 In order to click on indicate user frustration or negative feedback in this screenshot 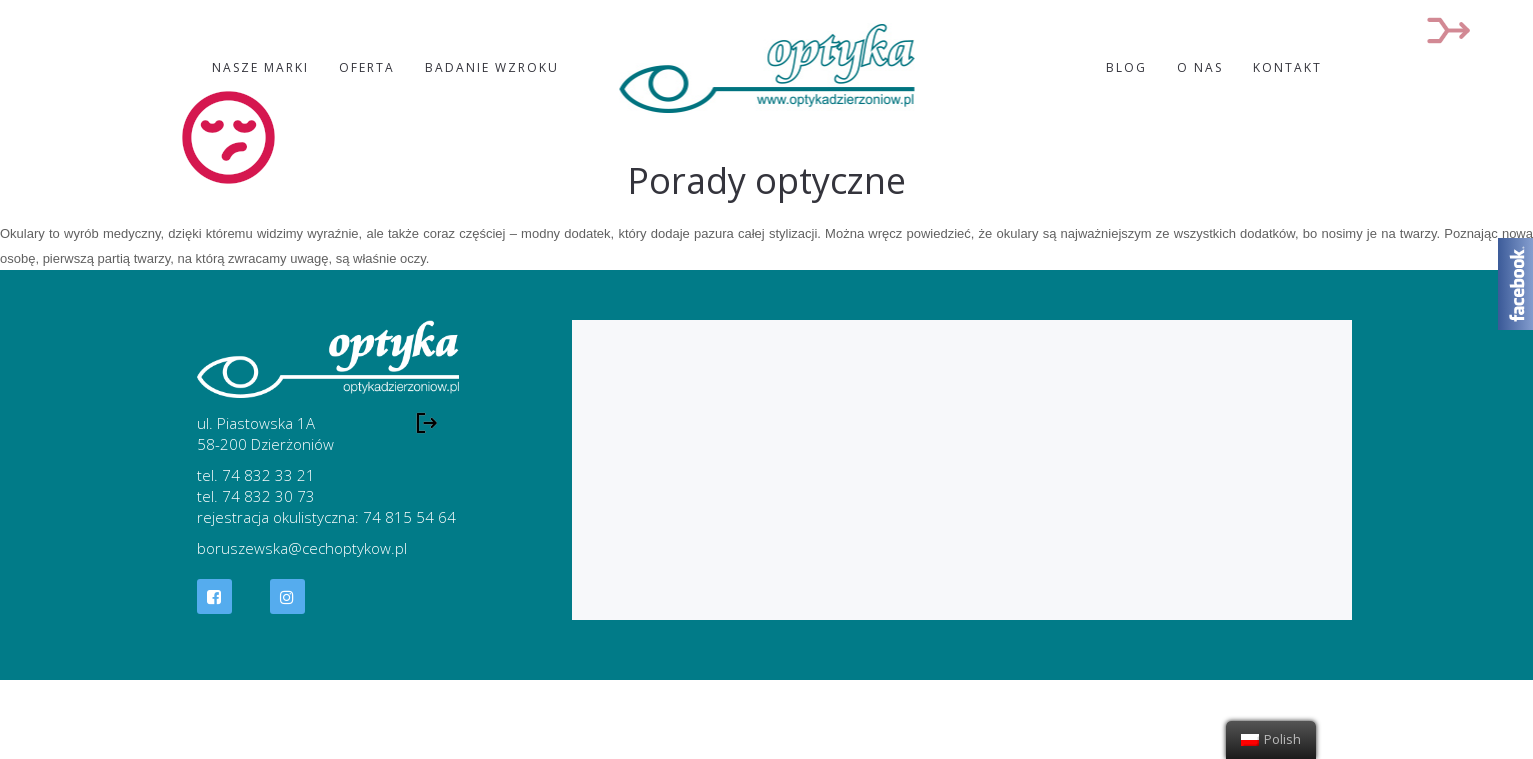, I will do `click(228, 137)`.